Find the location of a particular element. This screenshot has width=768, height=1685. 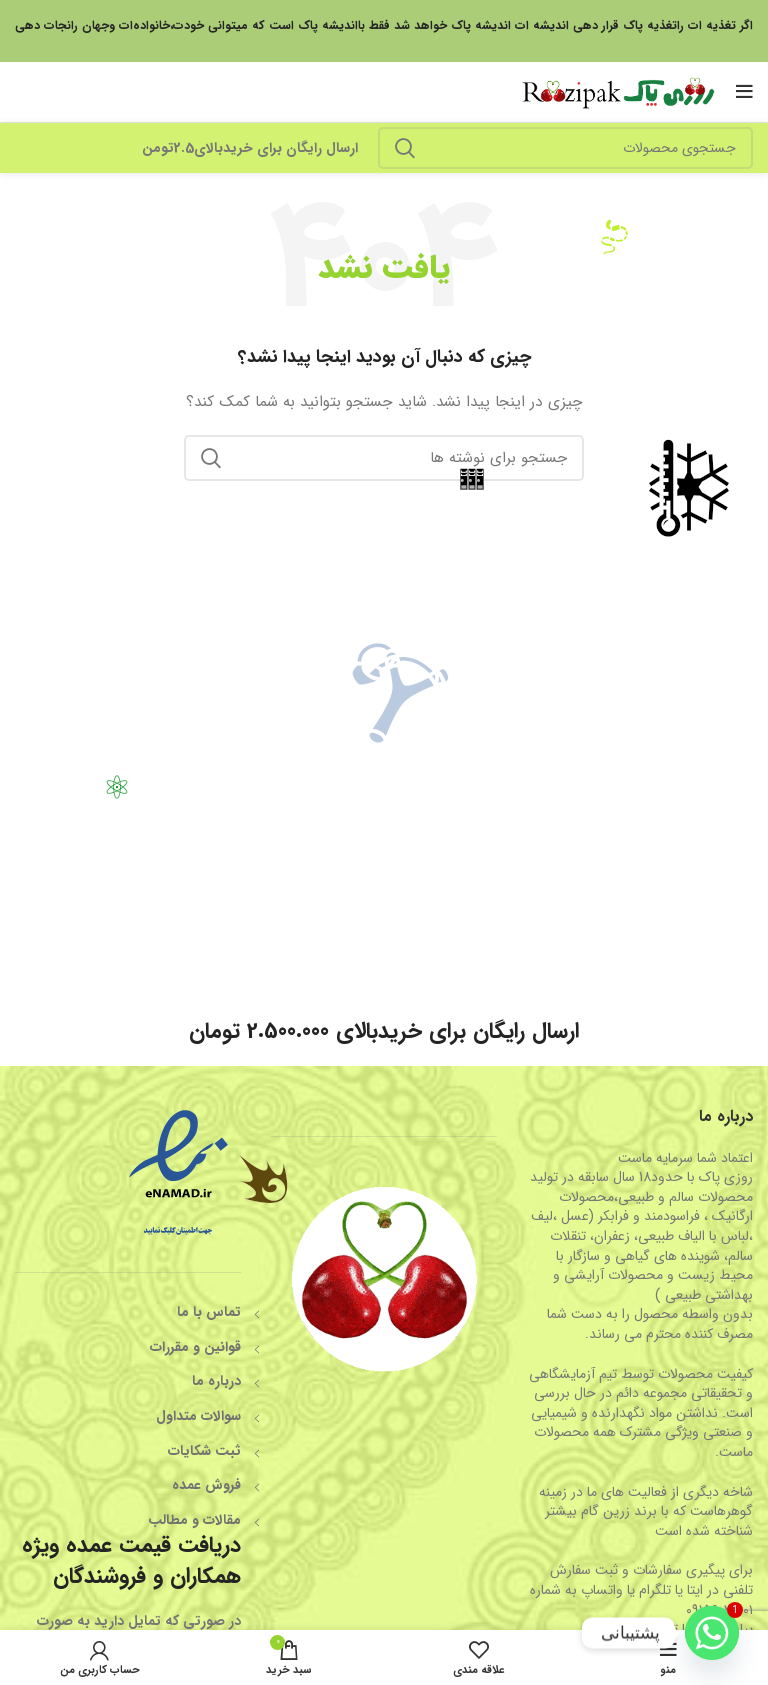

earthworm creature in a game context is located at coordinates (614, 237).